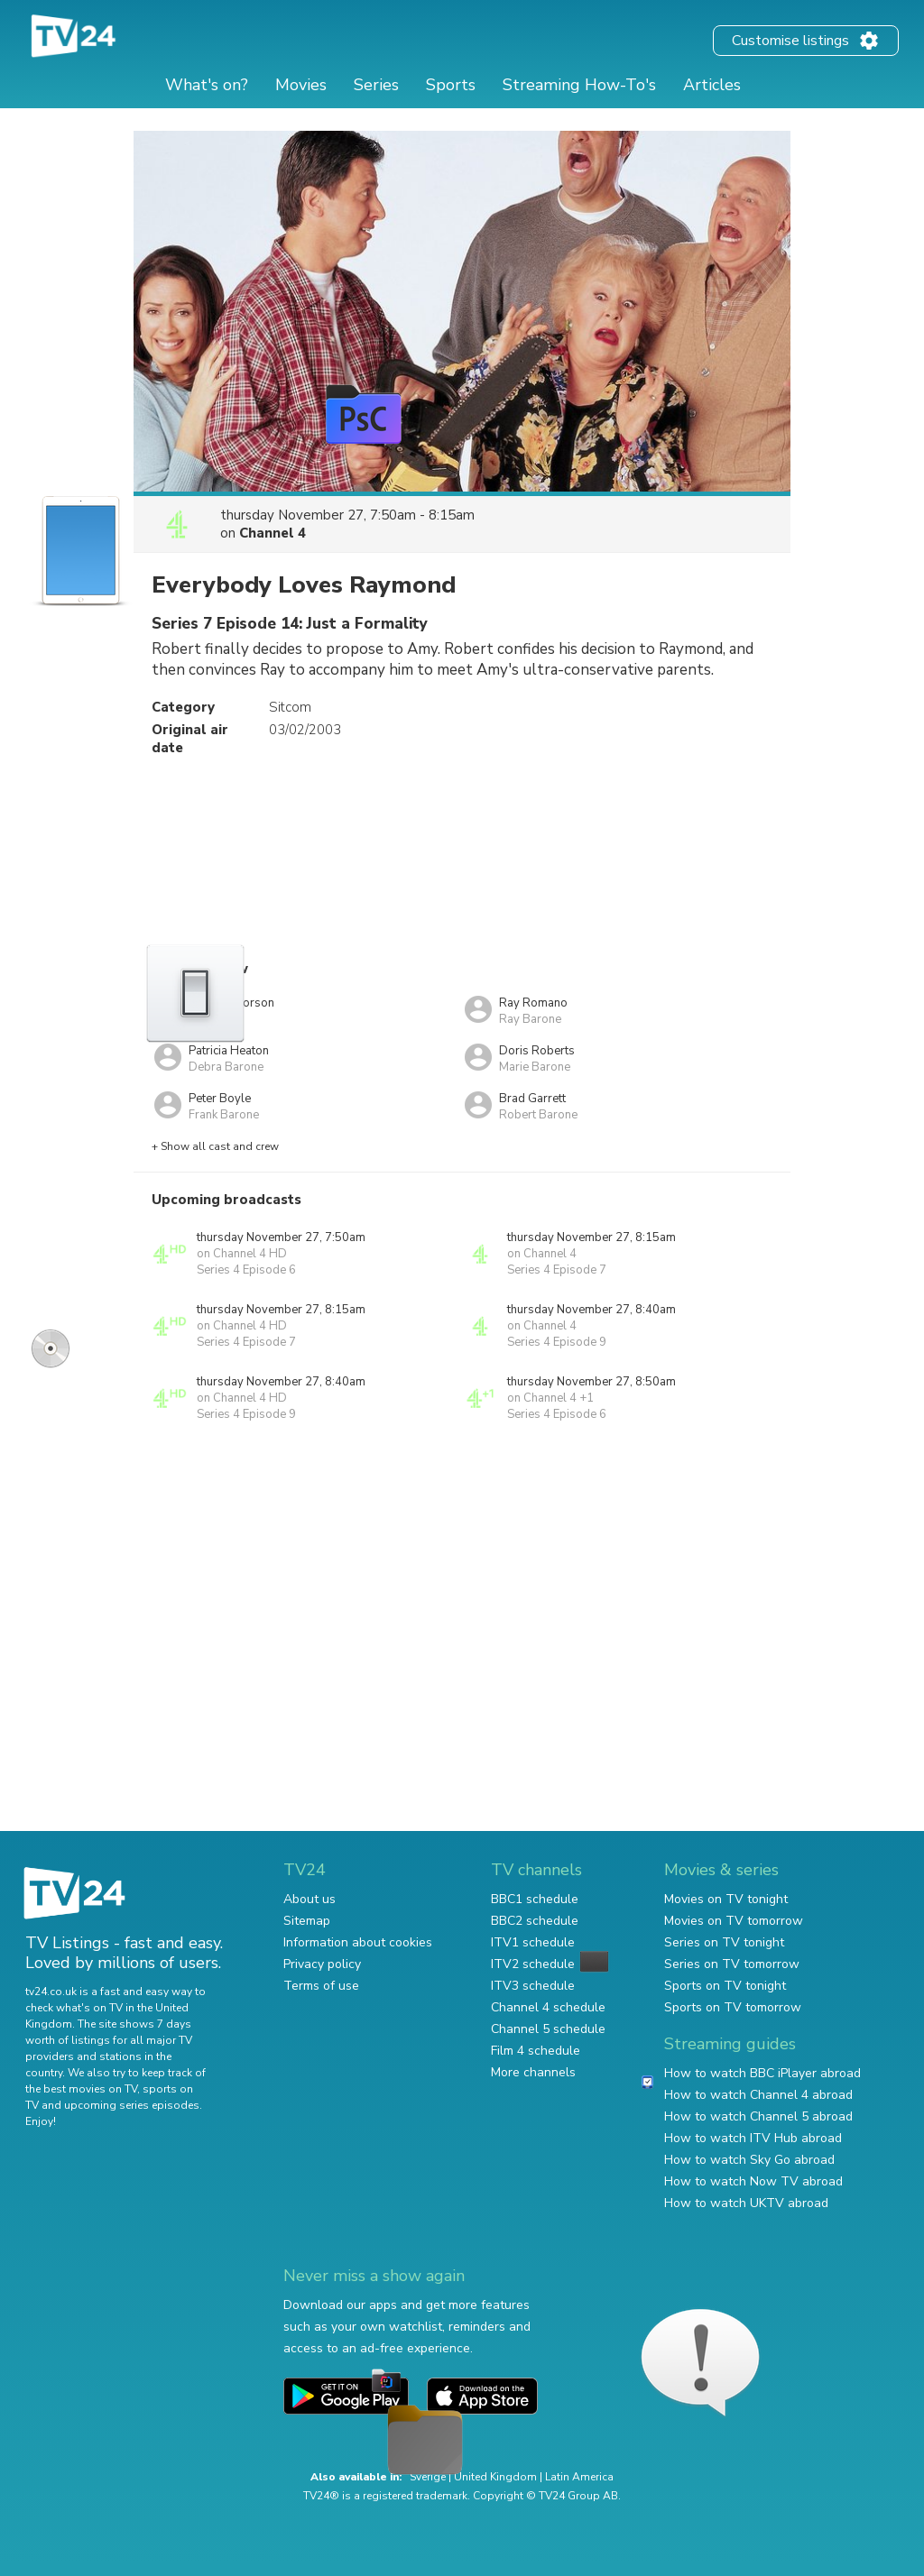 The height and width of the screenshot is (2576, 924). Describe the element at coordinates (195, 993) in the screenshot. I see `access general system settings` at that location.